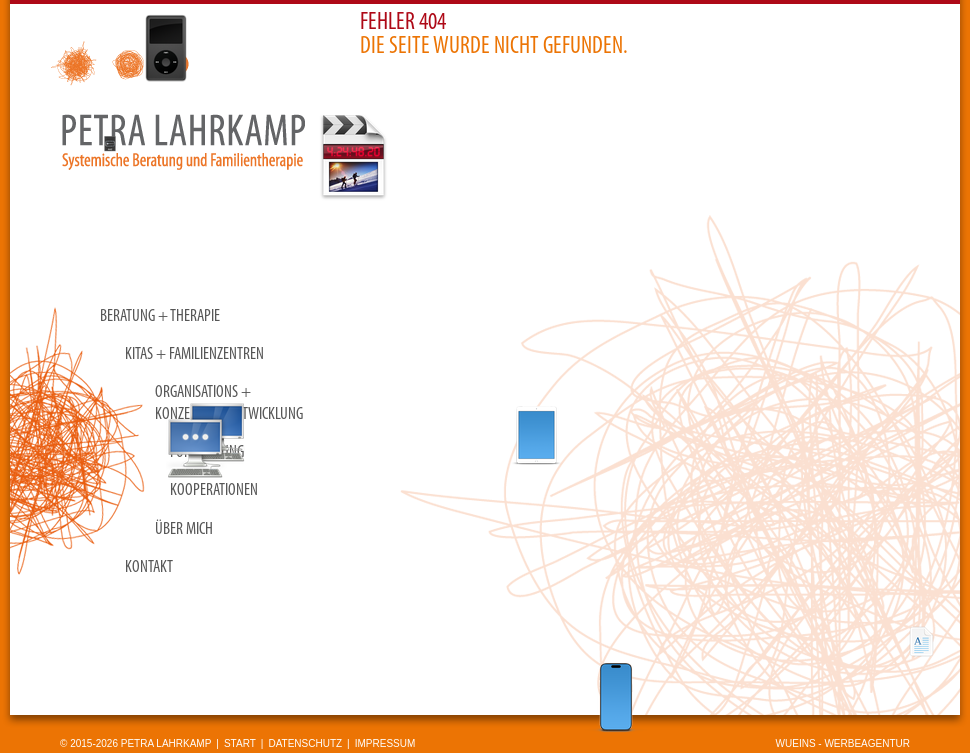  What do you see at coordinates (616, 698) in the screenshot?
I see `manage connected iPhone device` at bounding box center [616, 698].